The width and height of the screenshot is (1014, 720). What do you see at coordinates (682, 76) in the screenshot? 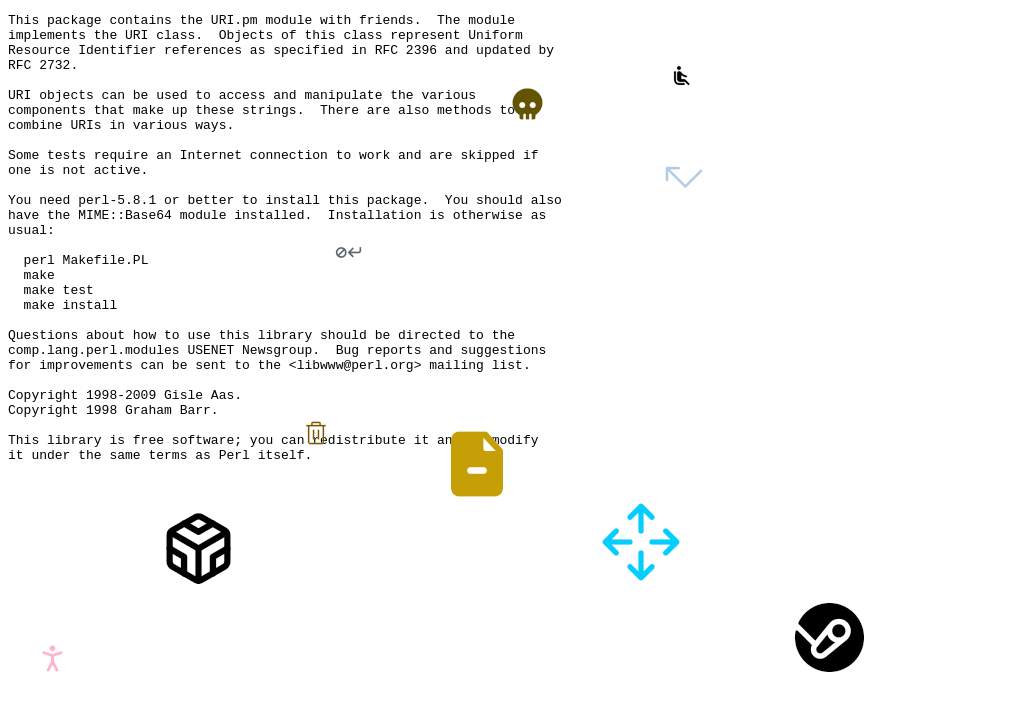
I see `indicates seat recline is available` at bounding box center [682, 76].